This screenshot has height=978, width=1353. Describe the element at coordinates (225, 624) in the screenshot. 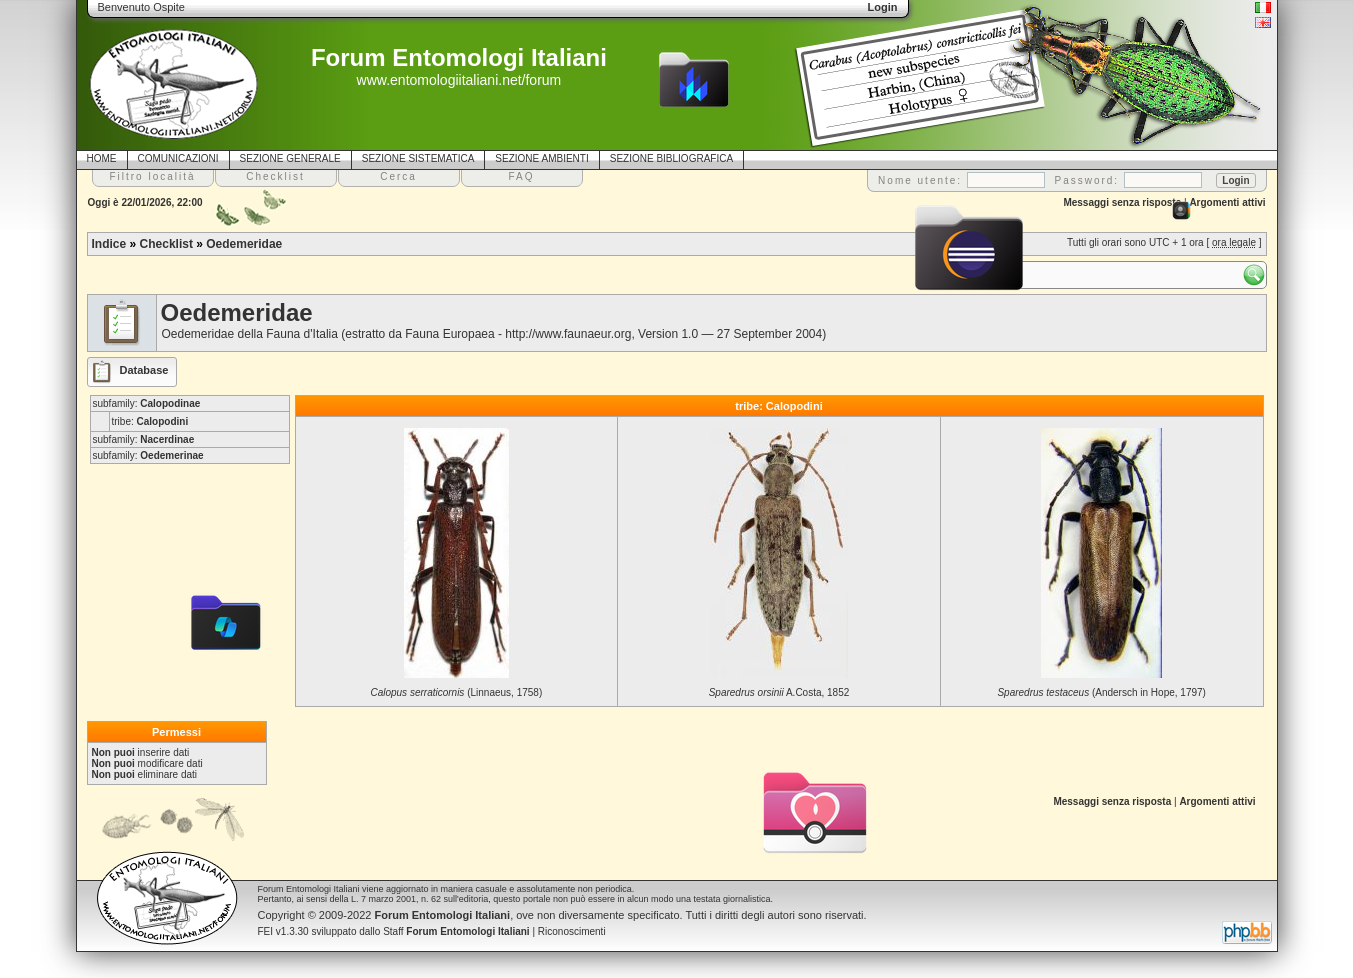

I see `open folder containing Microsoft Copilot files` at that location.